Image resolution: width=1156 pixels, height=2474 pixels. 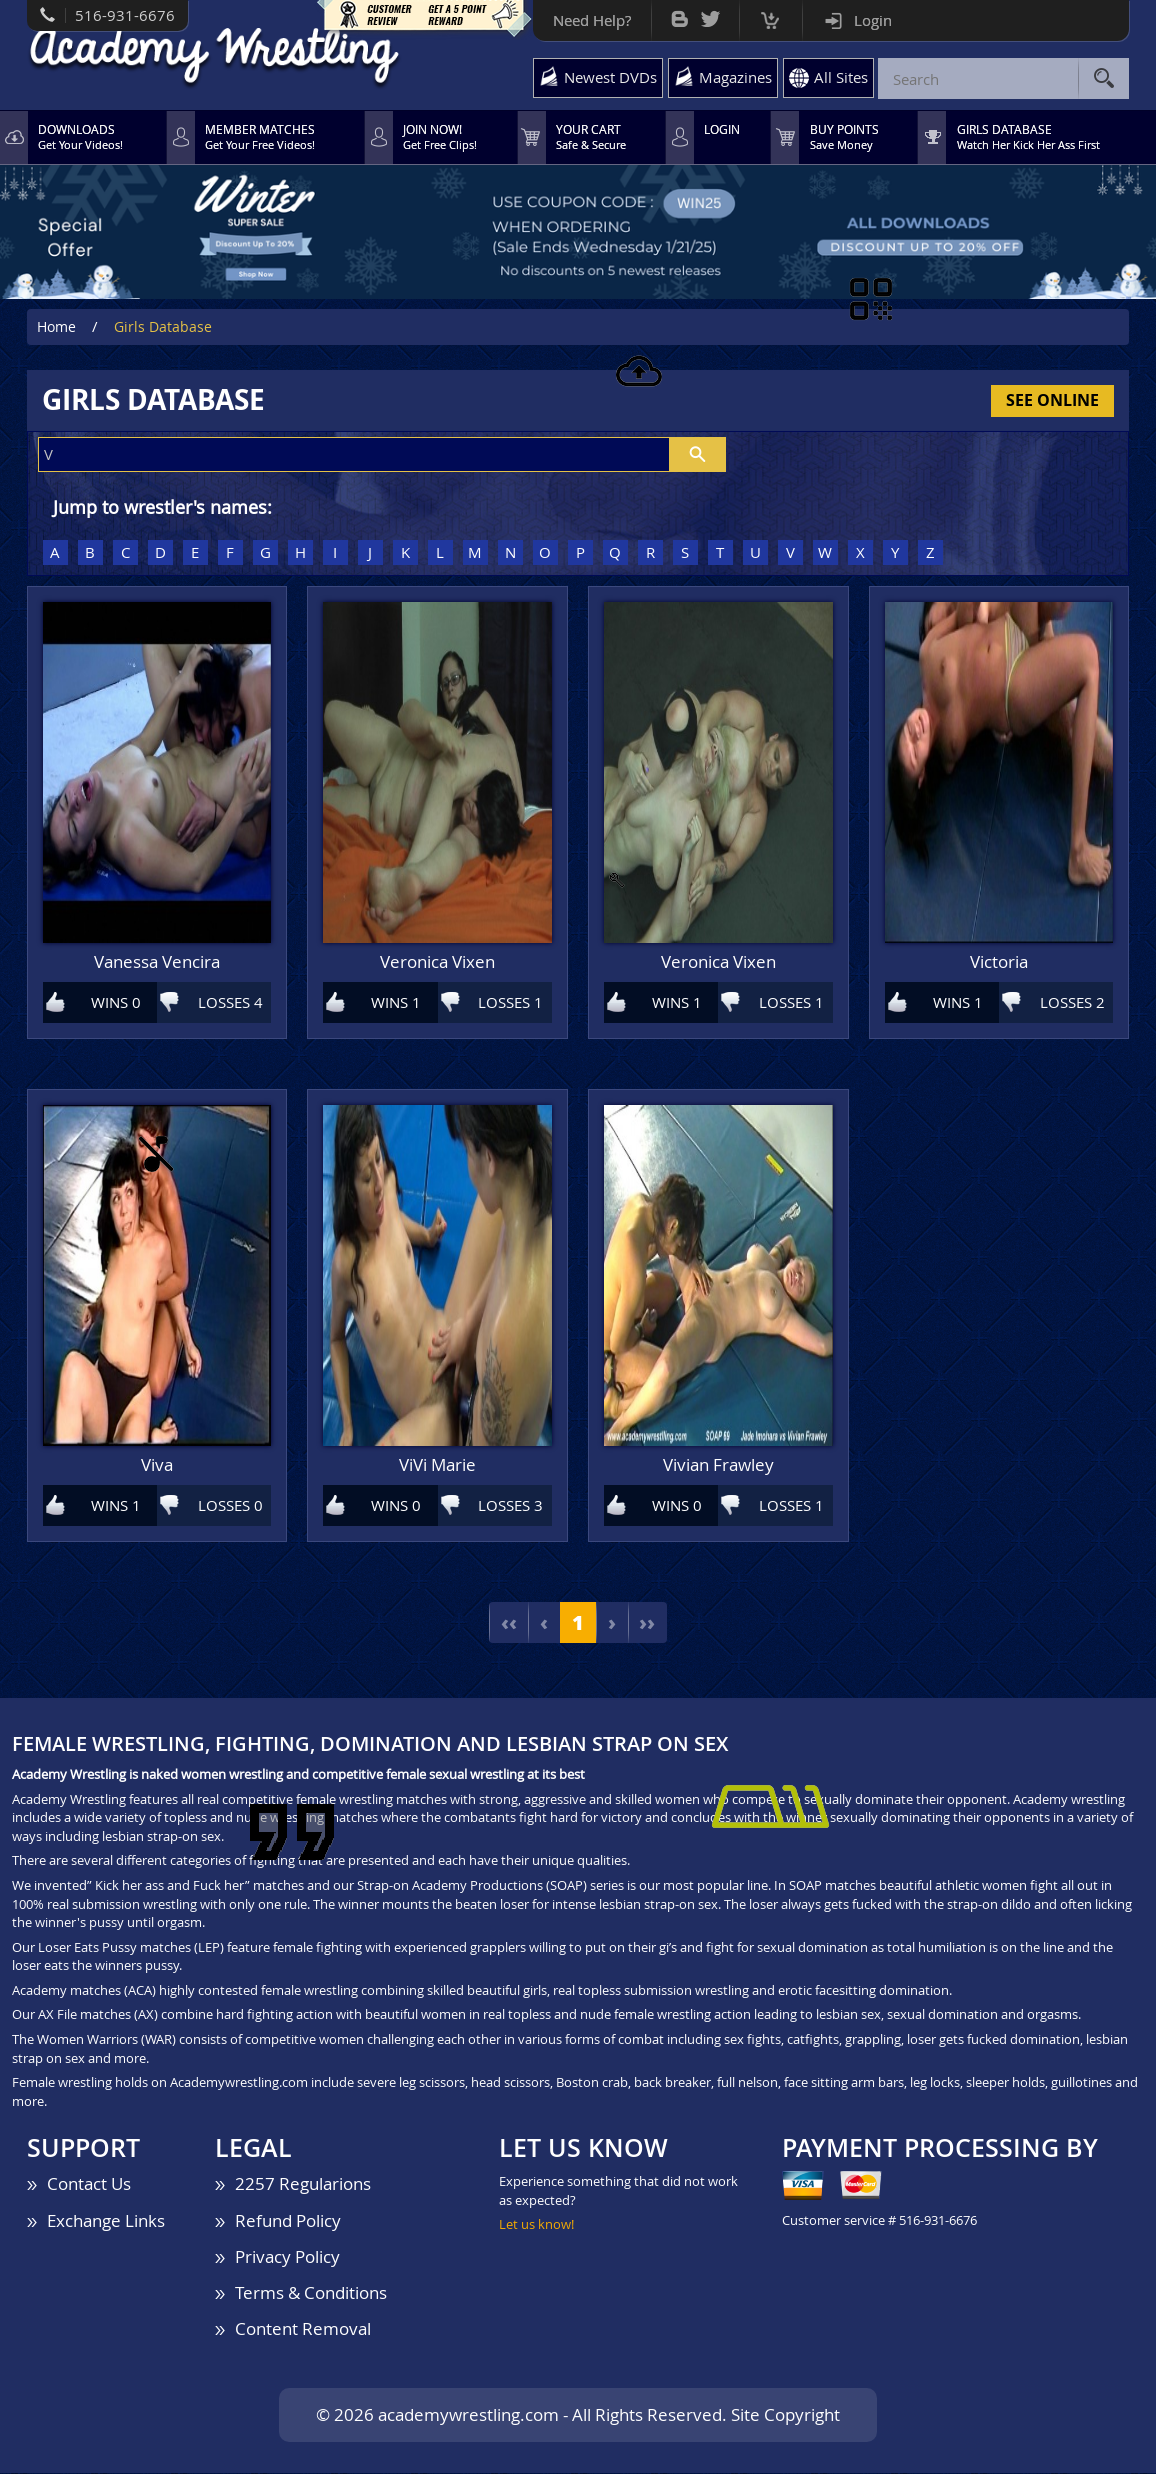 I want to click on mute or disable music playback, so click(x=156, y=1154).